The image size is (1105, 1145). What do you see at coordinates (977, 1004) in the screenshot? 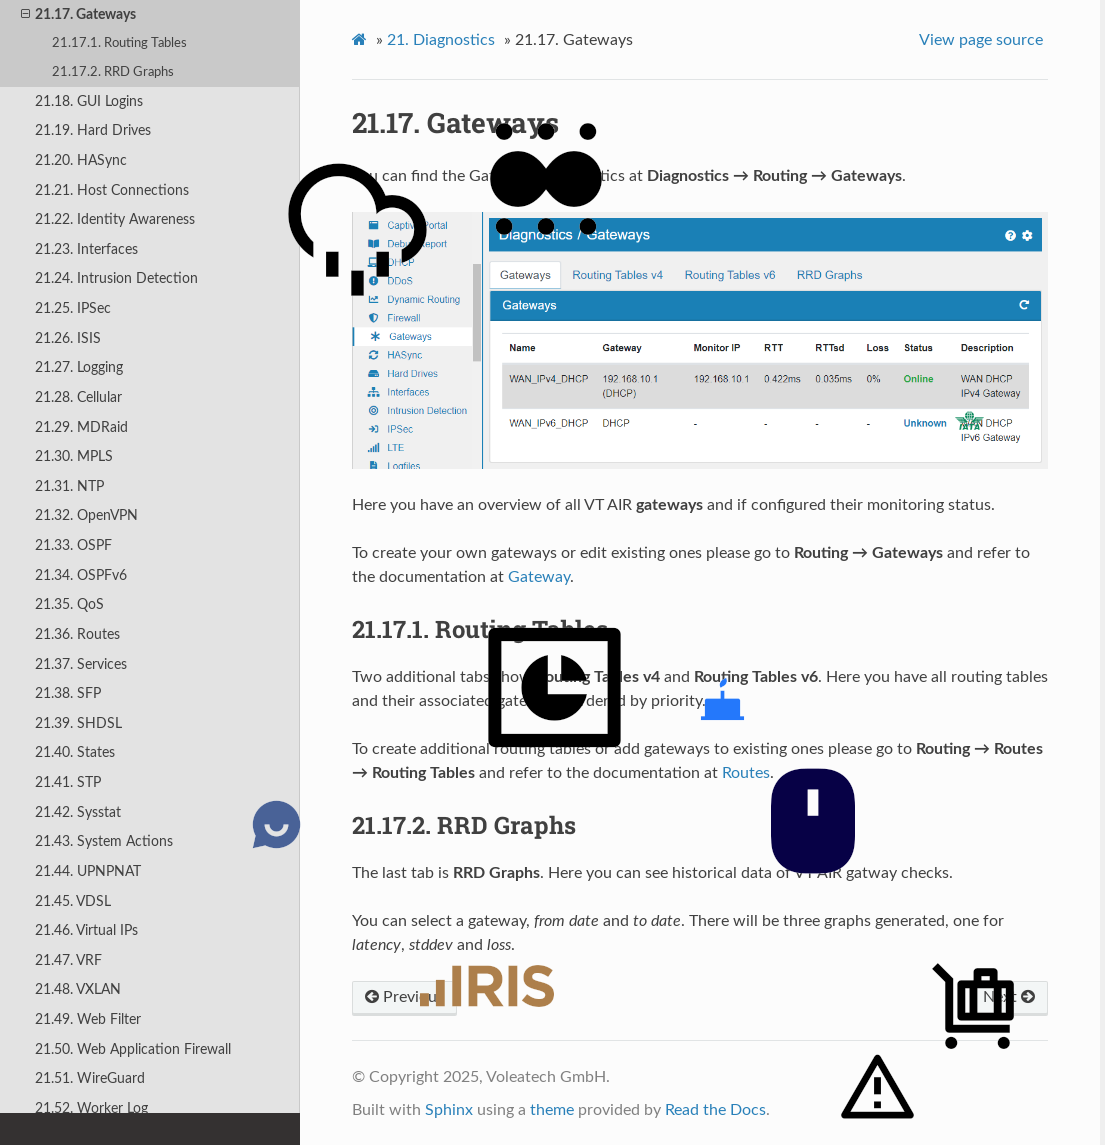
I see `view your luggage or baggage information` at bounding box center [977, 1004].